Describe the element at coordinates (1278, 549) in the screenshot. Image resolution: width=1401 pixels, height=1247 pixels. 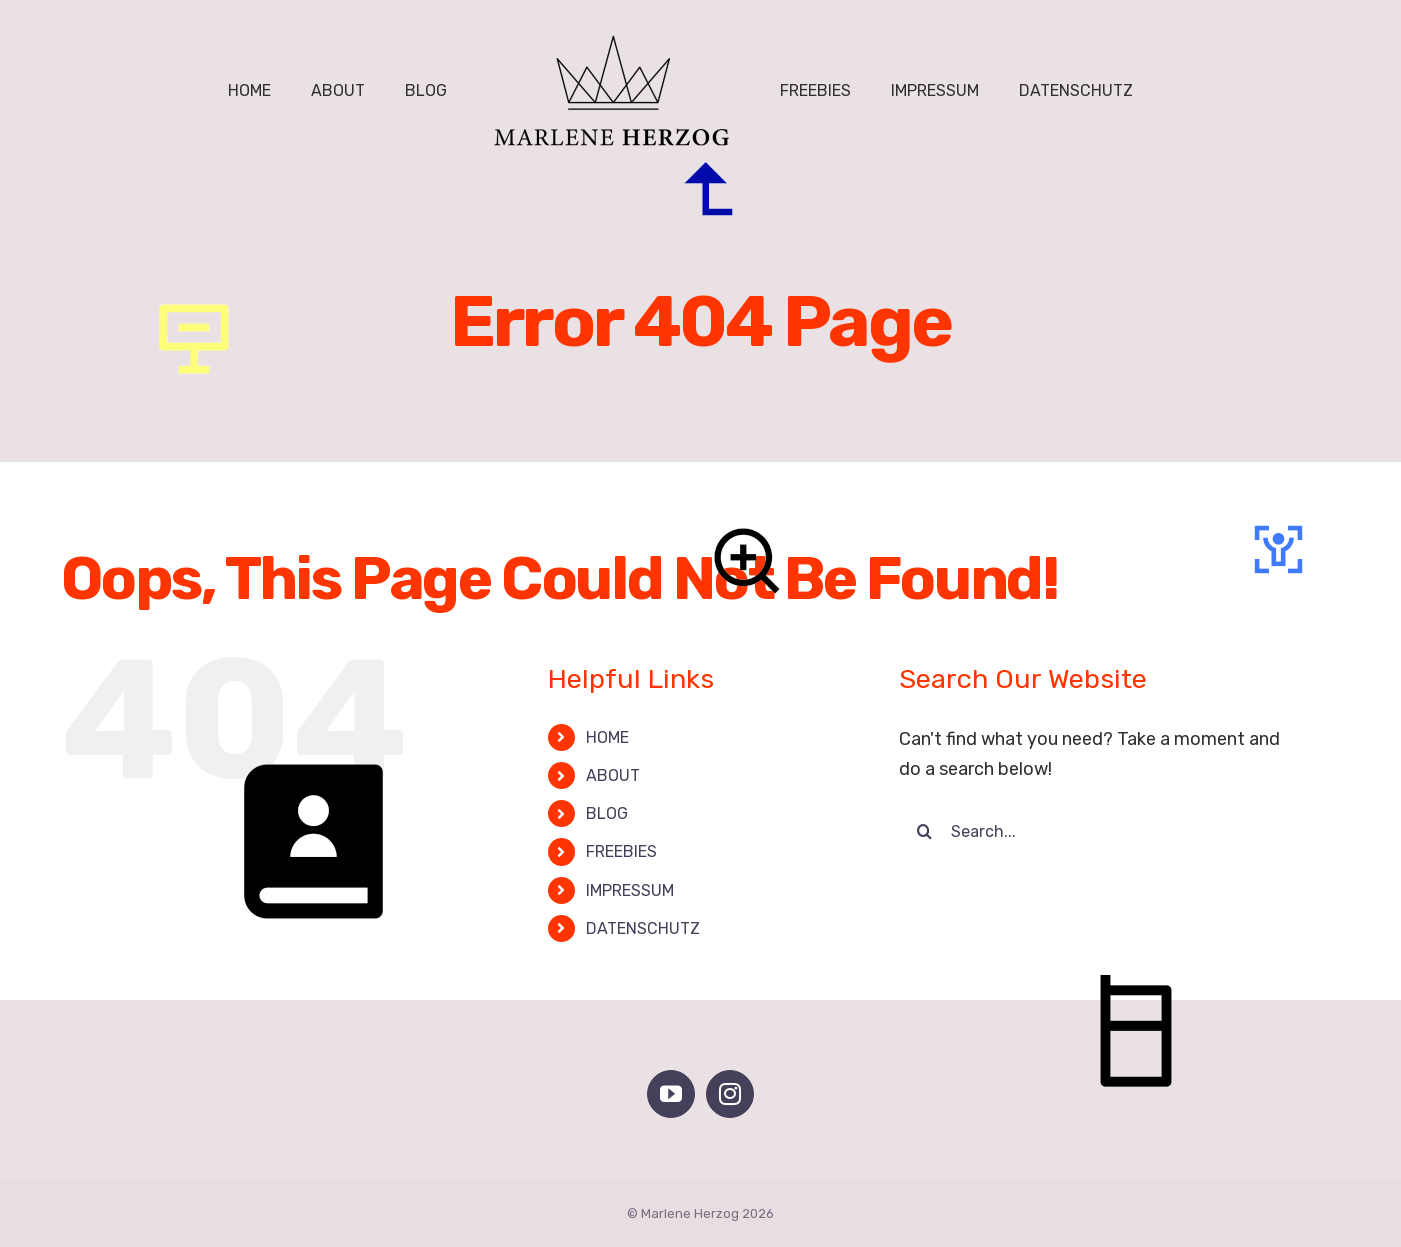
I see `scan or verify user identity` at that location.